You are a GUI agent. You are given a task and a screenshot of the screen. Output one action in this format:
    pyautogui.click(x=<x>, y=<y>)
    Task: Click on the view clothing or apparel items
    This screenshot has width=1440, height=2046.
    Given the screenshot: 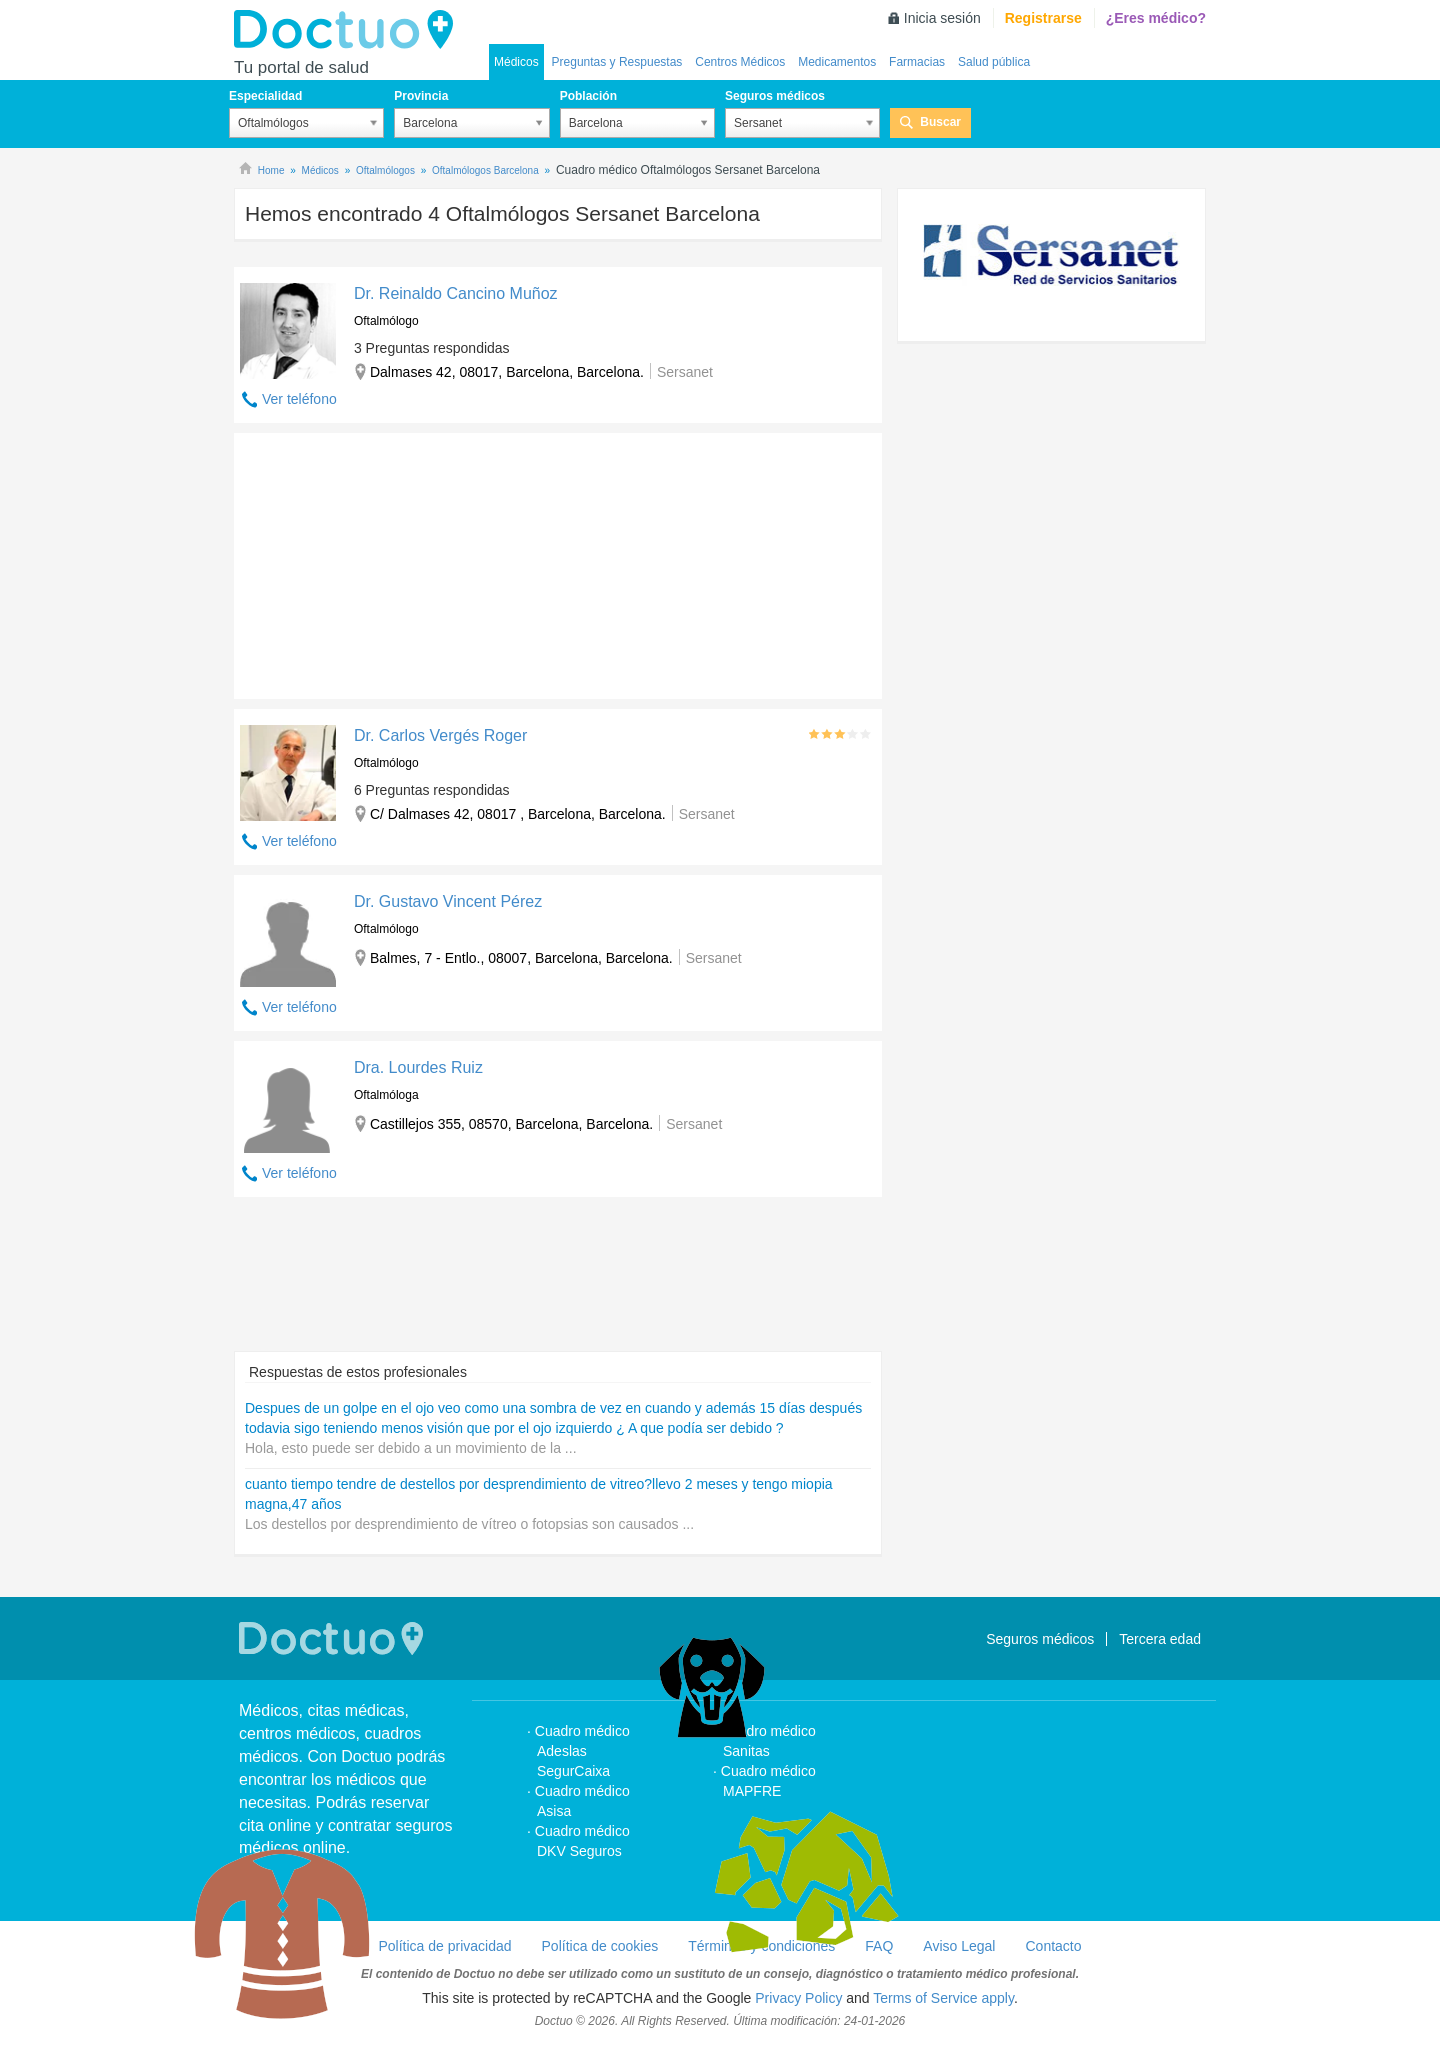 What is the action you would take?
    pyautogui.click(x=282, y=1934)
    